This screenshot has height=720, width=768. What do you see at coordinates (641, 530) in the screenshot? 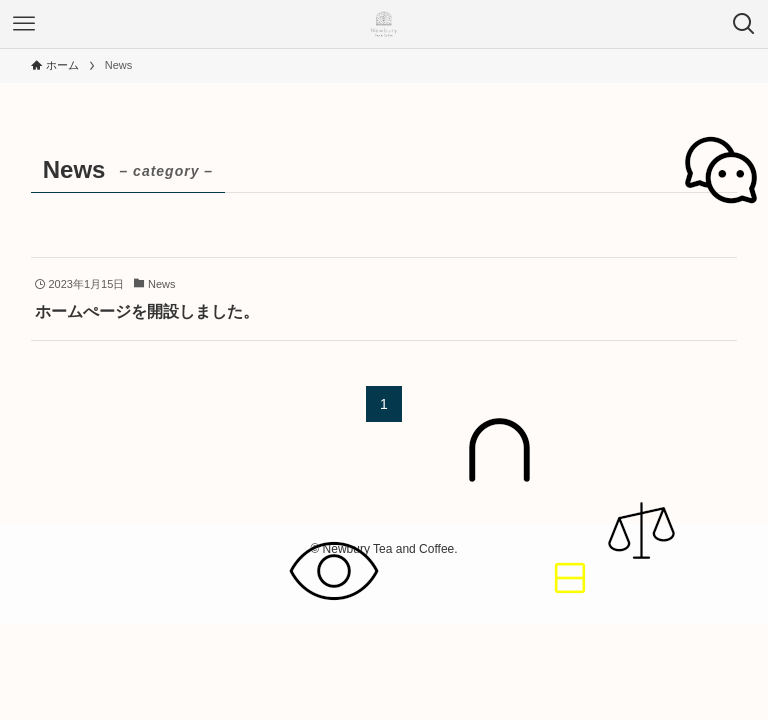
I see `compare items or options` at bounding box center [641, 530].